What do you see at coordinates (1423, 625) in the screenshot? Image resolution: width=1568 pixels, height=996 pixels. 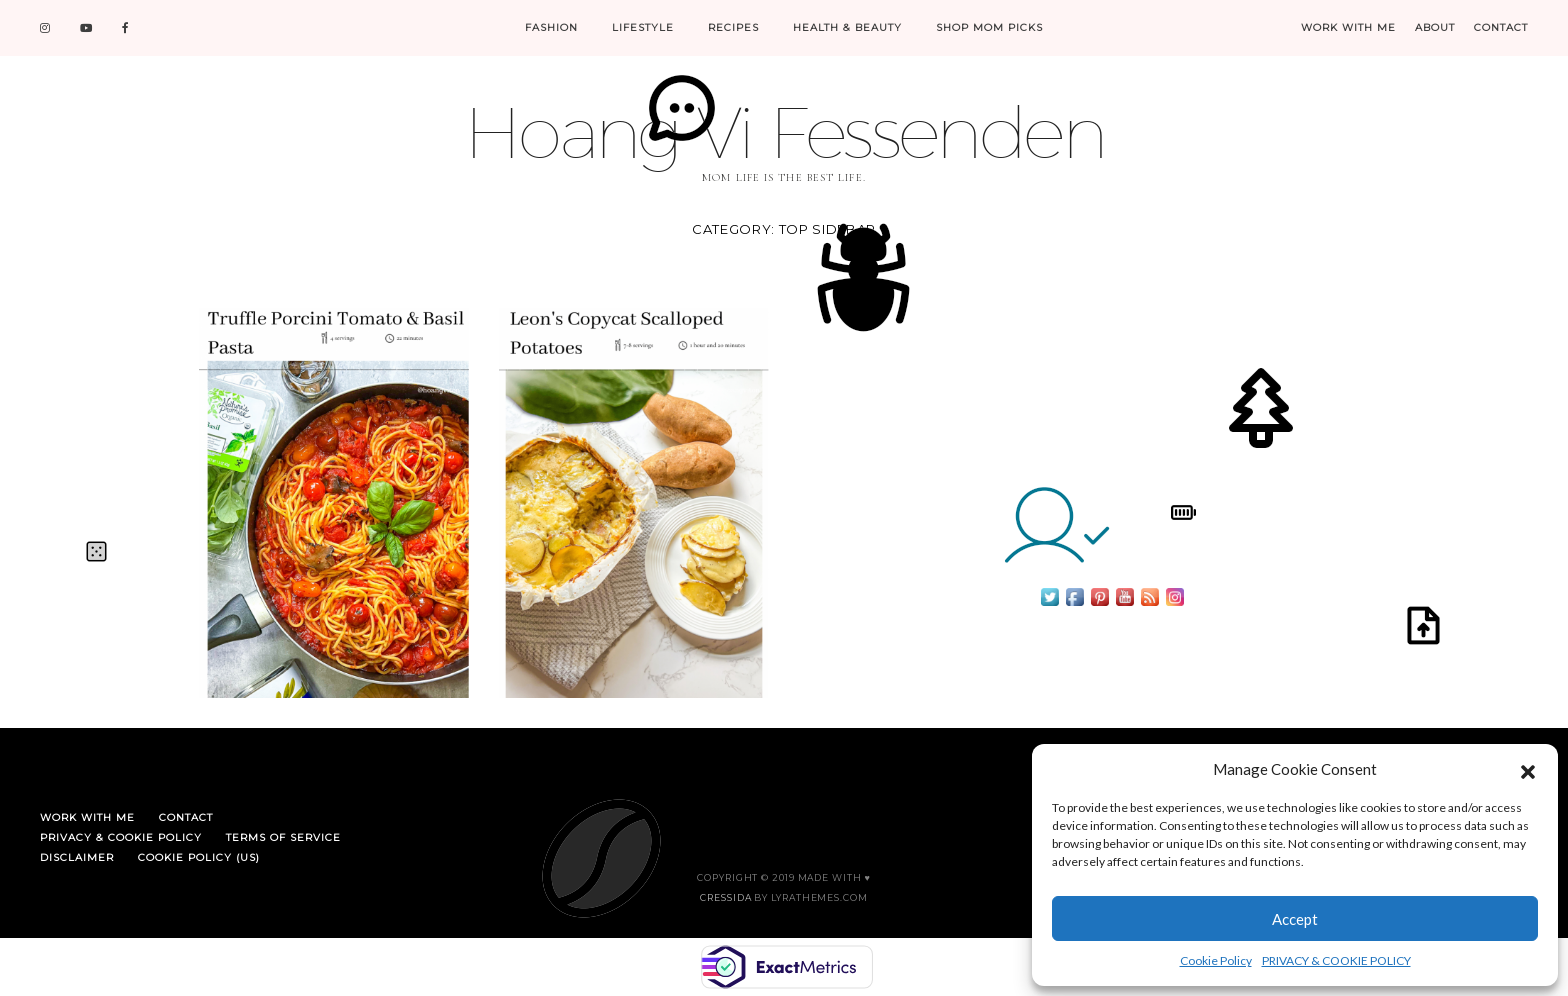 I see `upload a file` at bounding box center [1423, 625].